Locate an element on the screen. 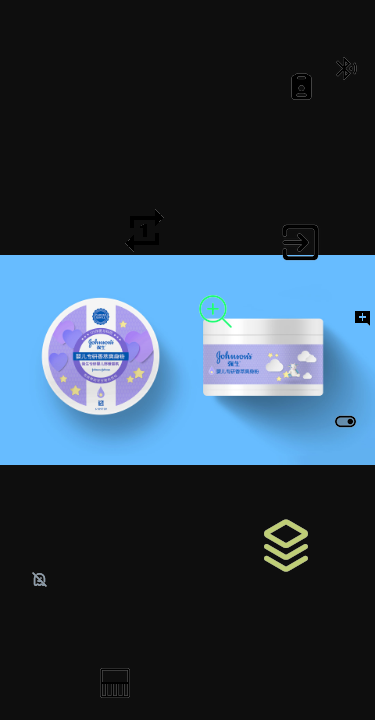 Image resolution: width=375 pixels, height=720 pixels. bluetooth audio is currently active is located at coordinates (346, 68).